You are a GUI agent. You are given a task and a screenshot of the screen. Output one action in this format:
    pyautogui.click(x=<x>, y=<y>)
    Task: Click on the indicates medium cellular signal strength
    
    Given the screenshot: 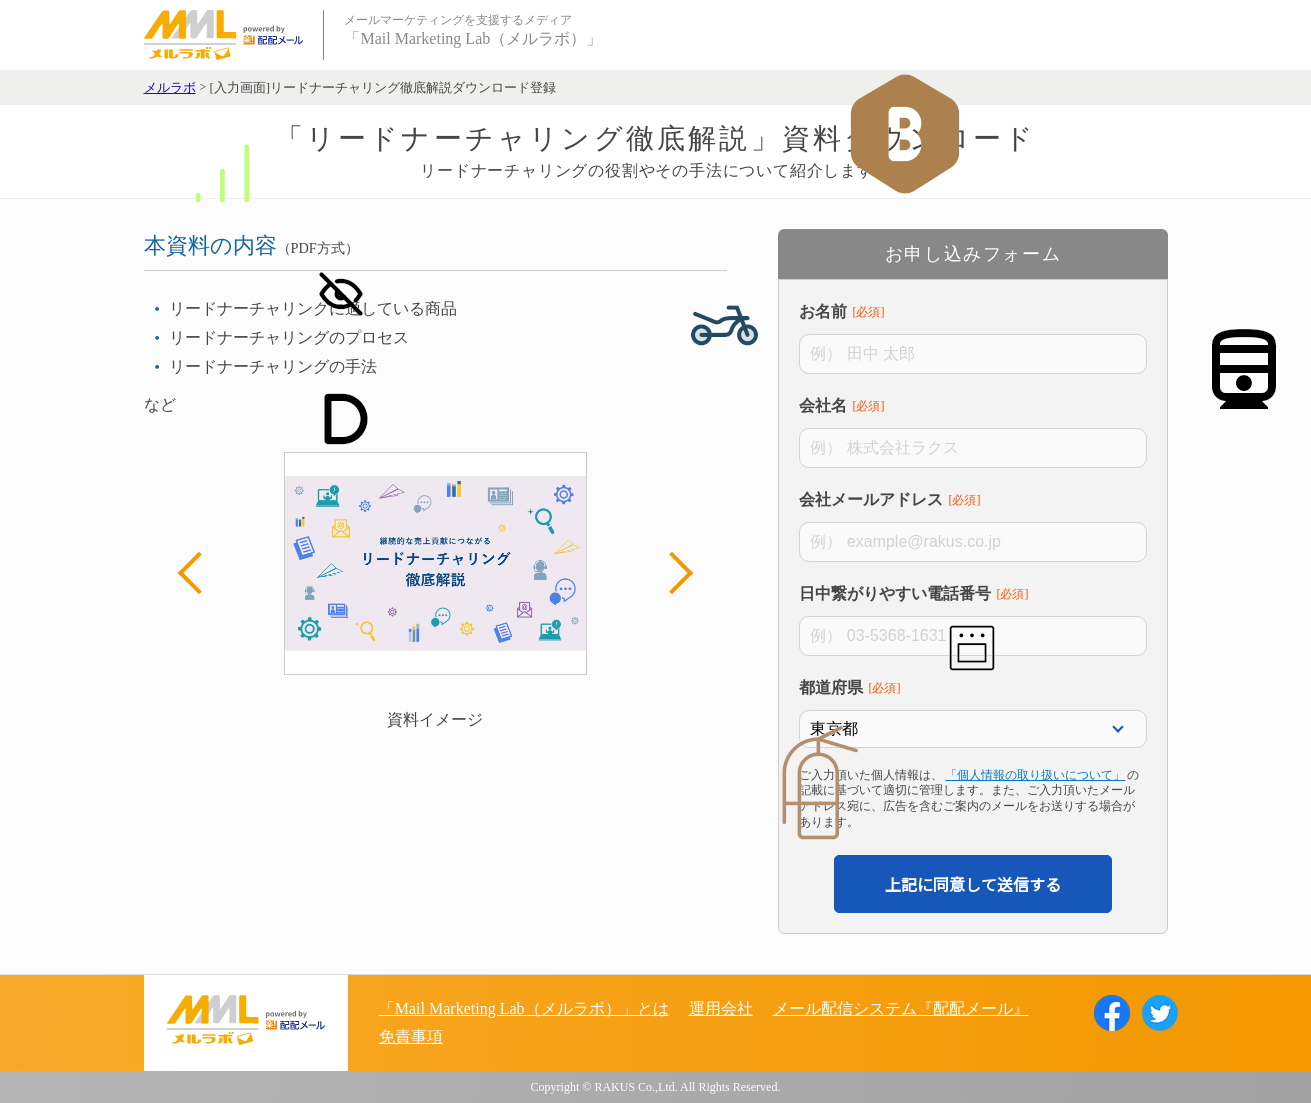 What is the action you would take?
    pyautogui.click(x=251, y=156)
    